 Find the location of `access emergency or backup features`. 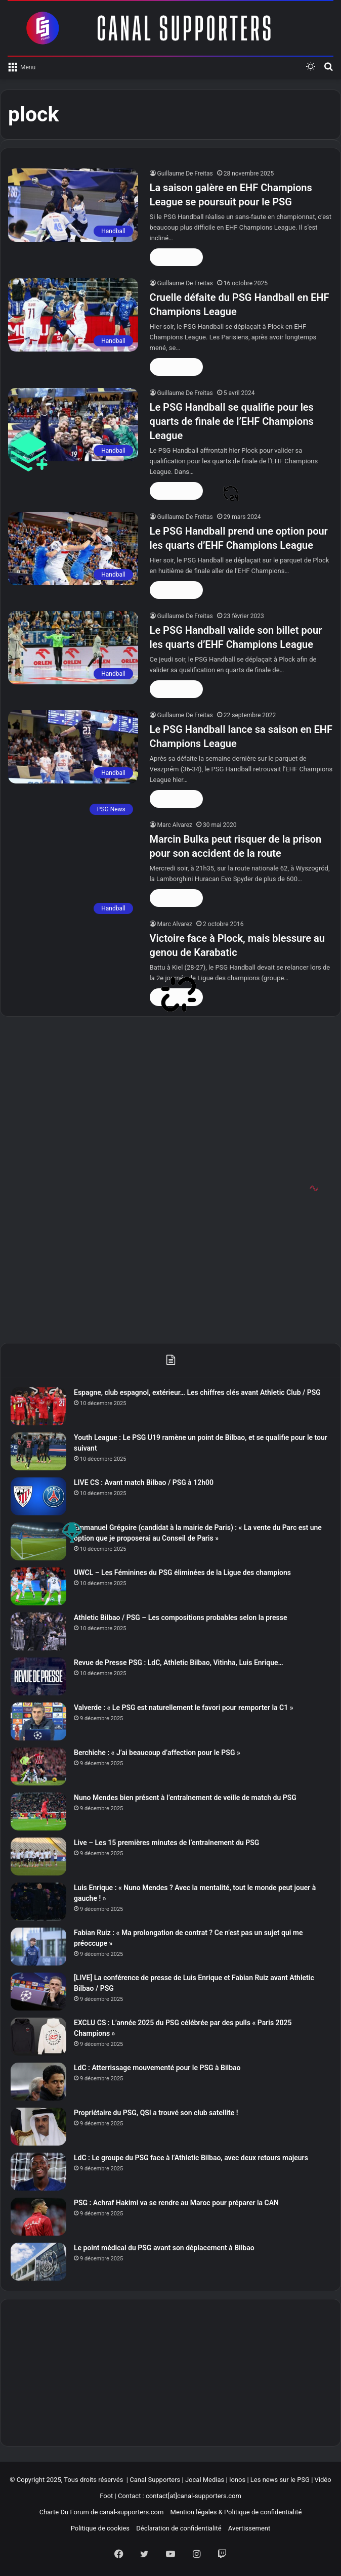

access emergency or backup features is located at coordinates (72, 1533).